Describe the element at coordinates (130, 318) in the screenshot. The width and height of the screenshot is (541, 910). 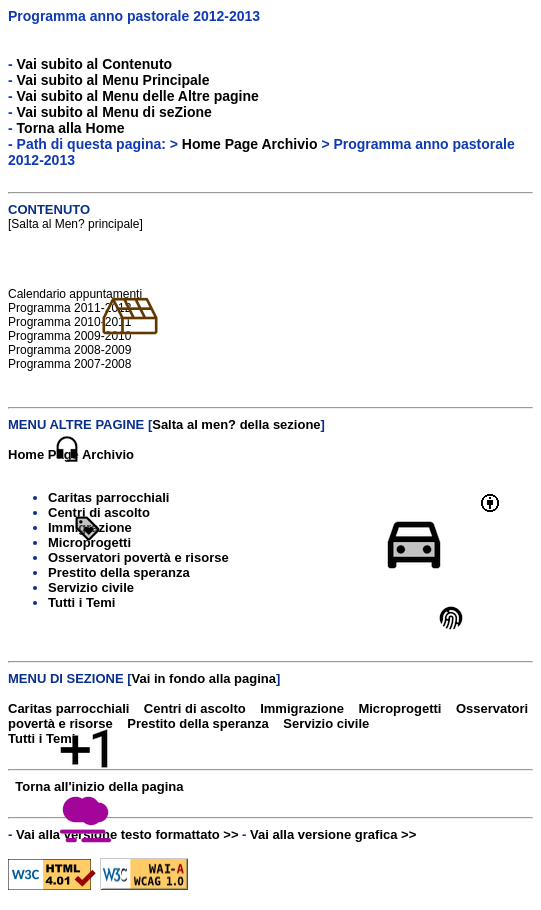
I see `view solar panel or renewable energy settings` at that location.